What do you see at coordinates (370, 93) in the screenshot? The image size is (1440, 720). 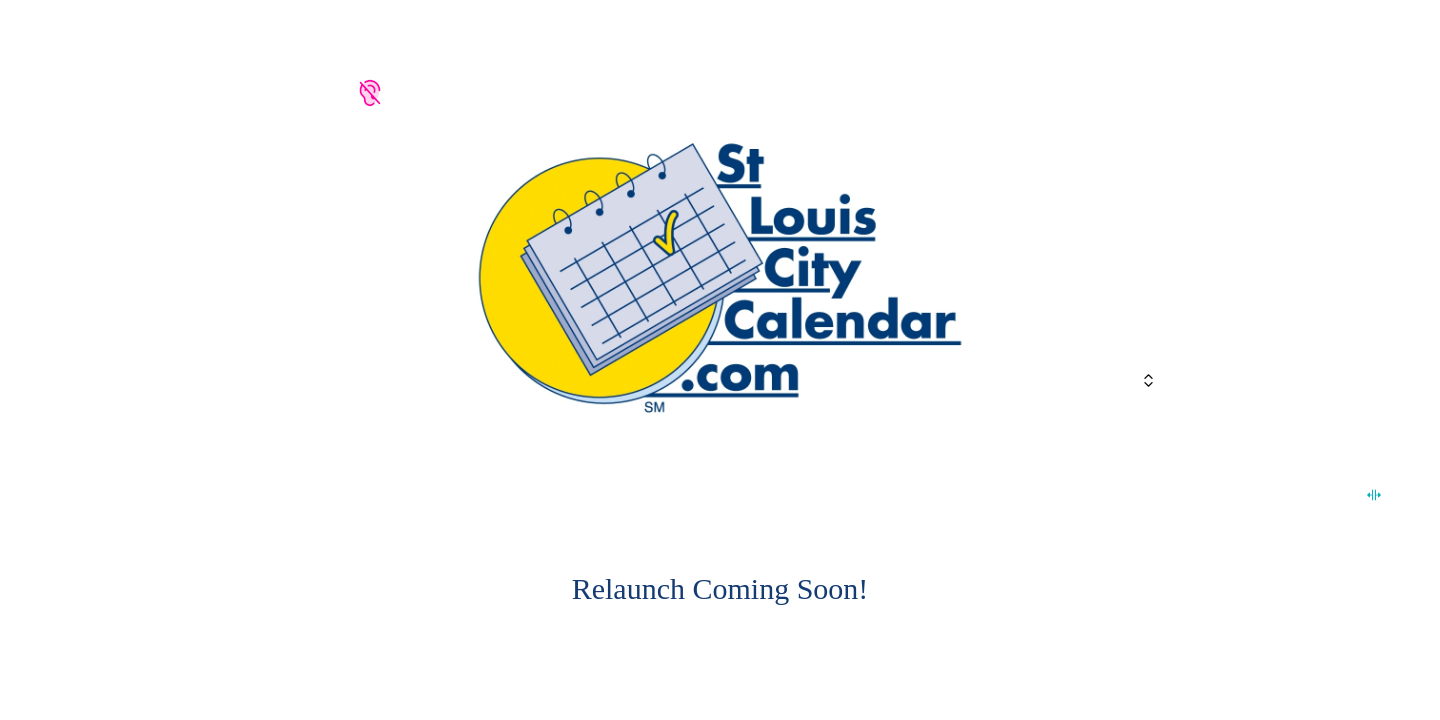 I see `mute audio or disable sound` at bounding box center [370, 93].